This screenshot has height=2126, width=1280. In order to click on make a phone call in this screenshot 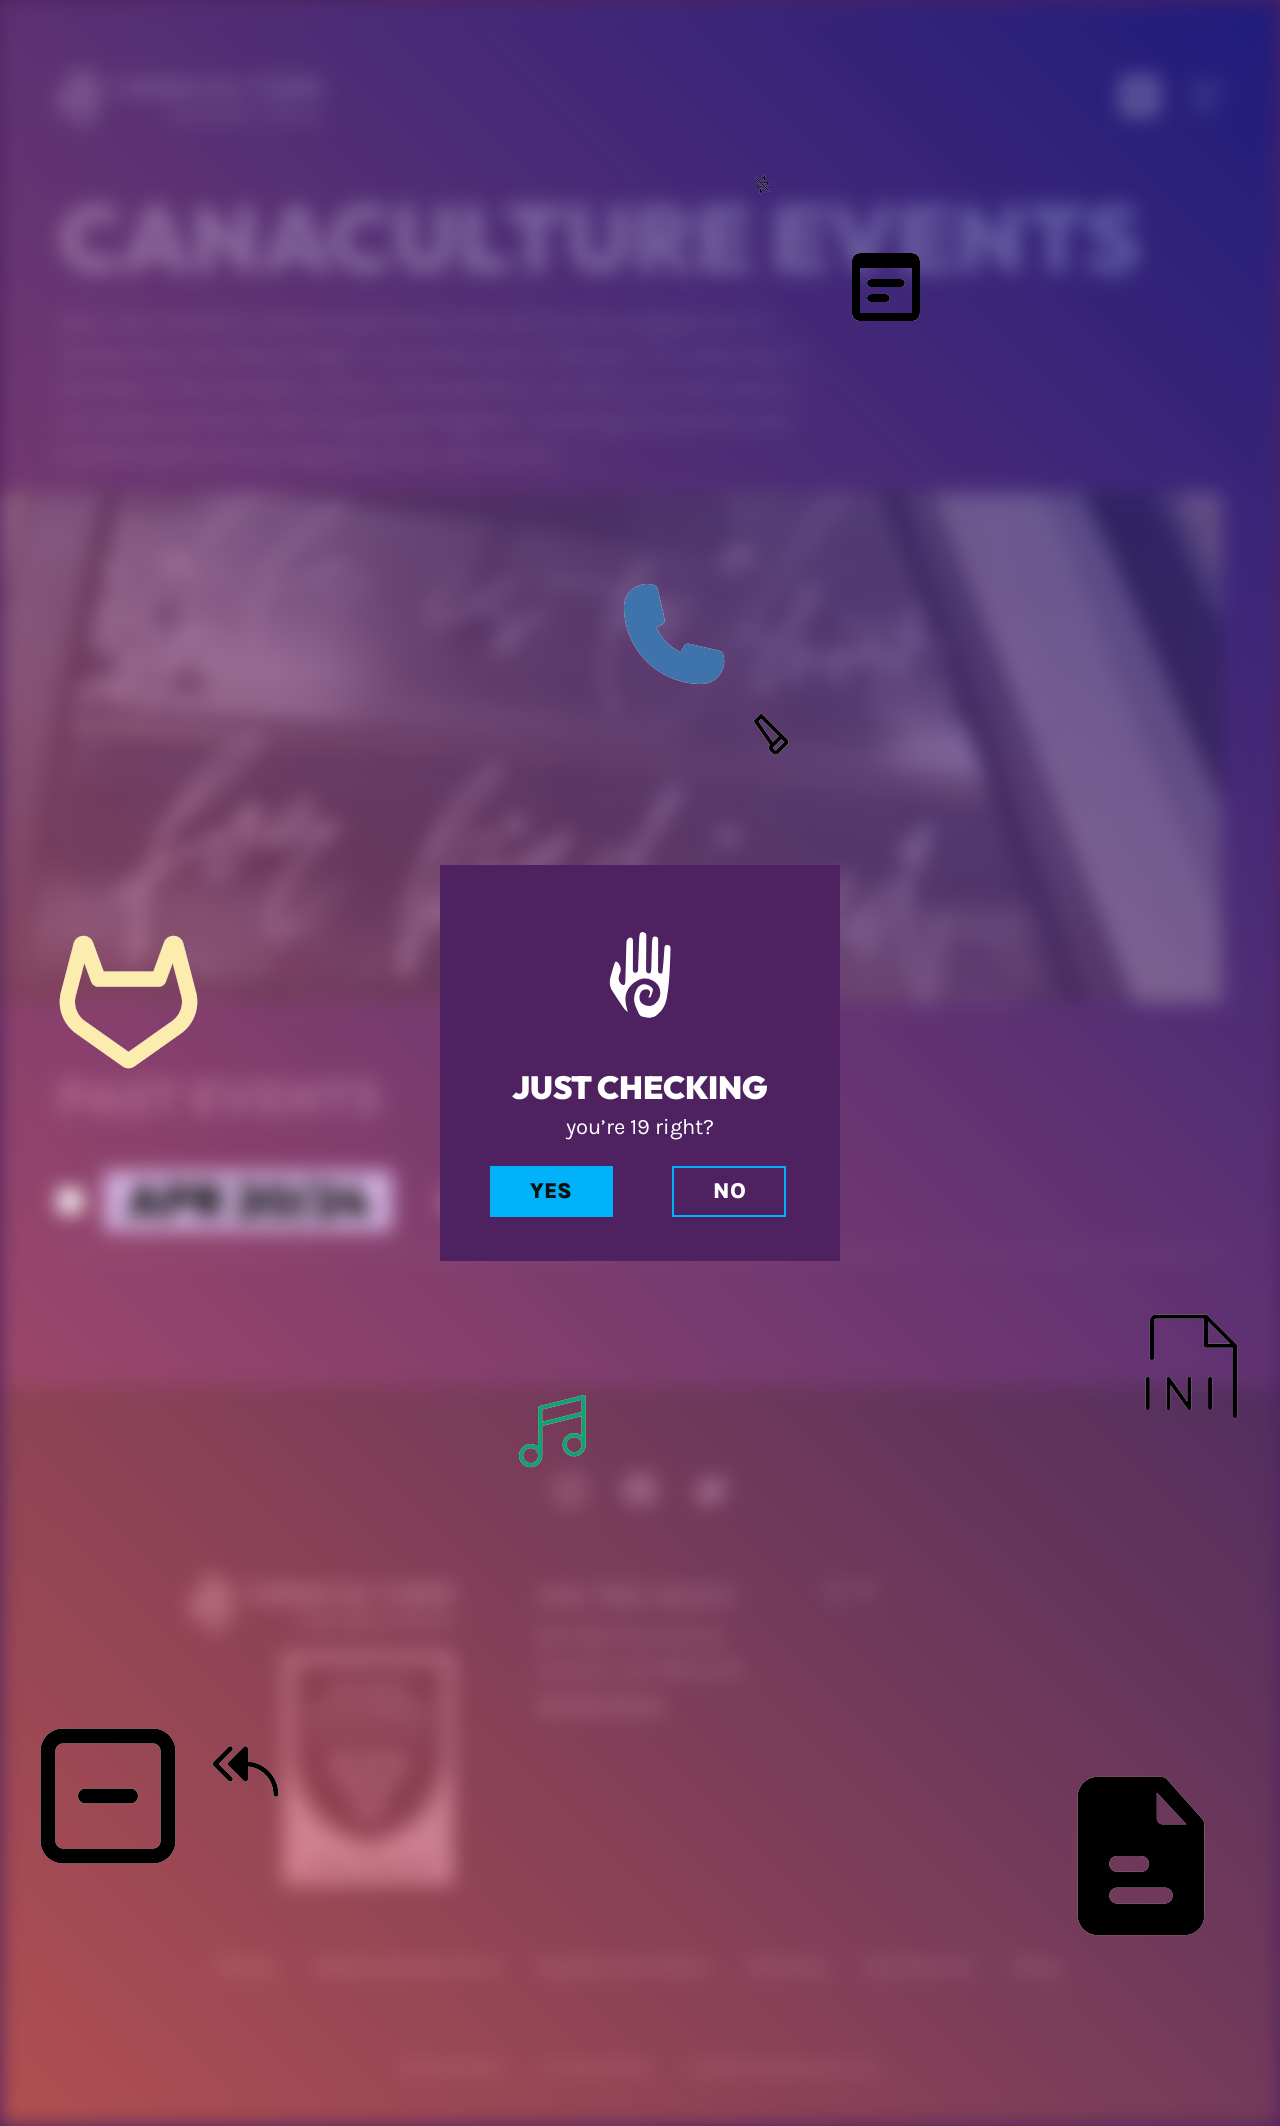, I will do `click(674, 634)`.